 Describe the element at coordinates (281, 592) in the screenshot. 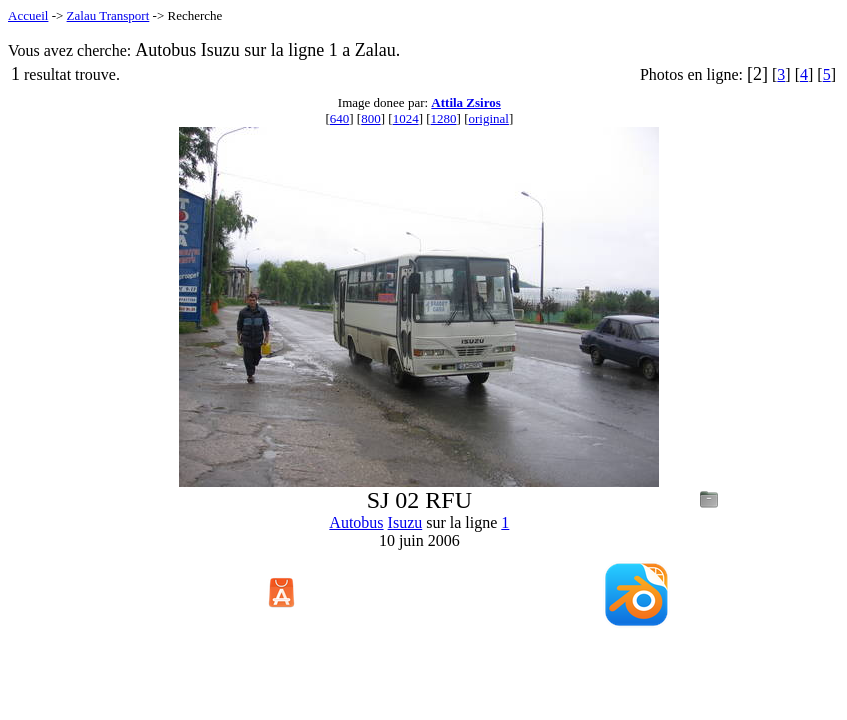

I see `open the app store to browse and download applications` at that location.